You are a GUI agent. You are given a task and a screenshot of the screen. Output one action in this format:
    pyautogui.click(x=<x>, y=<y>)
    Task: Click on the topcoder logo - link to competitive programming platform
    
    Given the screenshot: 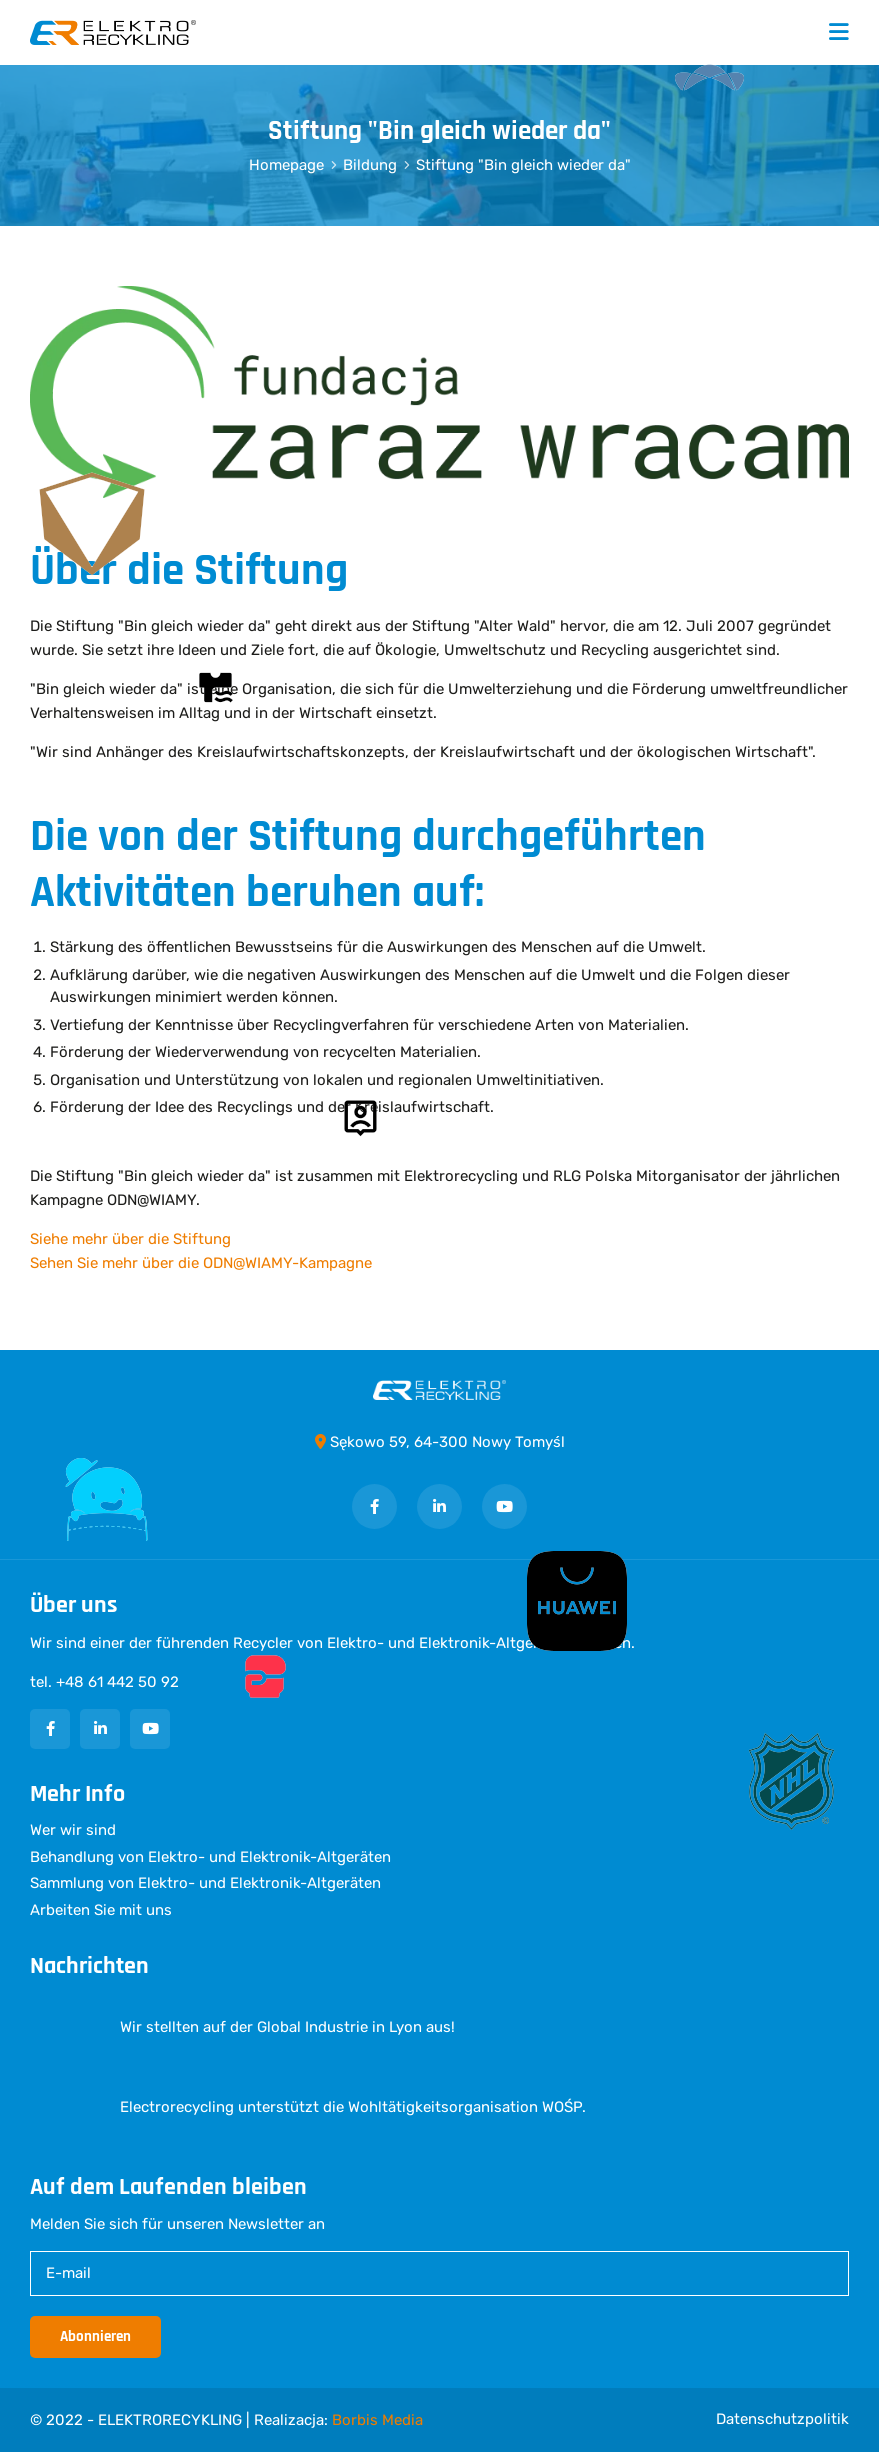 What is the action you would take?
    pyautogui.click(x=709, y=77)
    